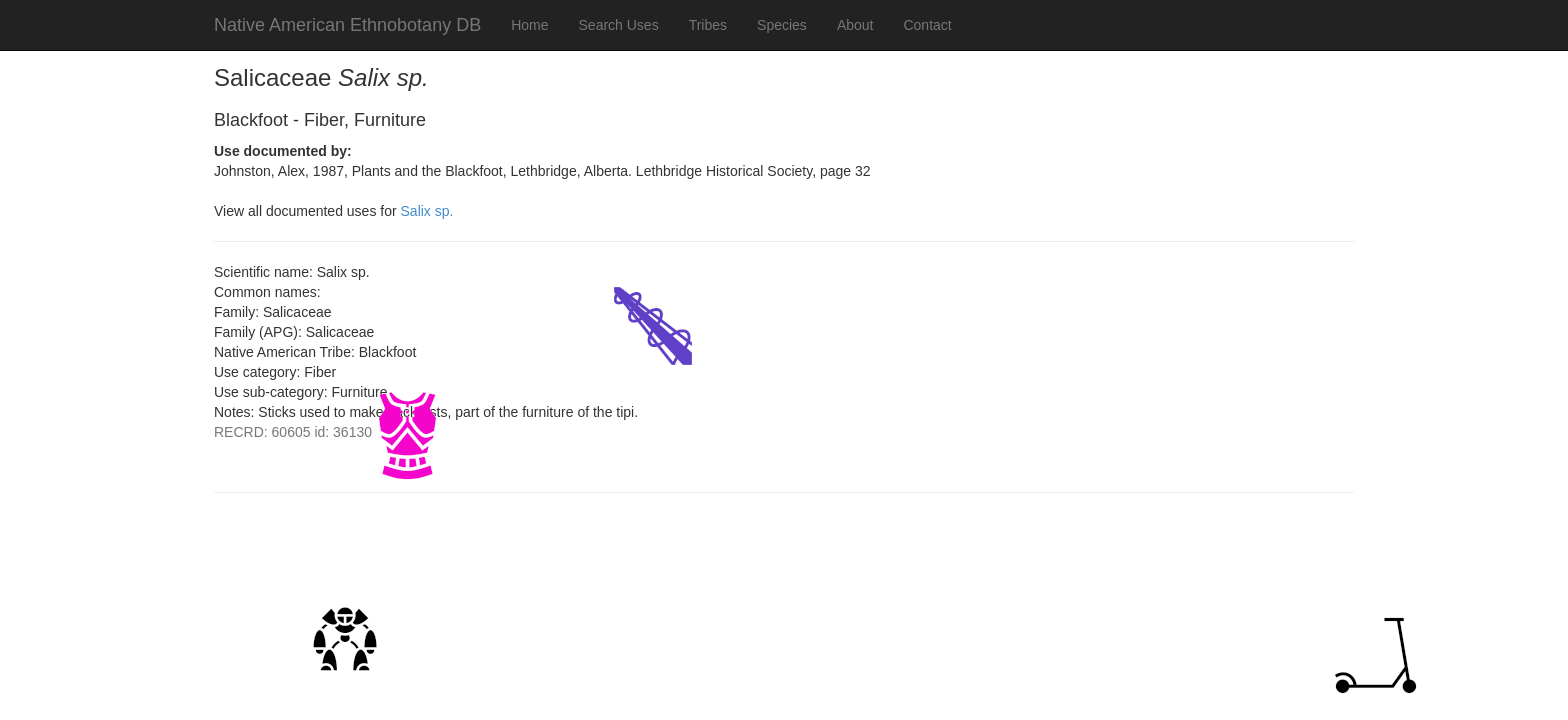  I want to click on equip leather armor to your character, so click(407, 434).